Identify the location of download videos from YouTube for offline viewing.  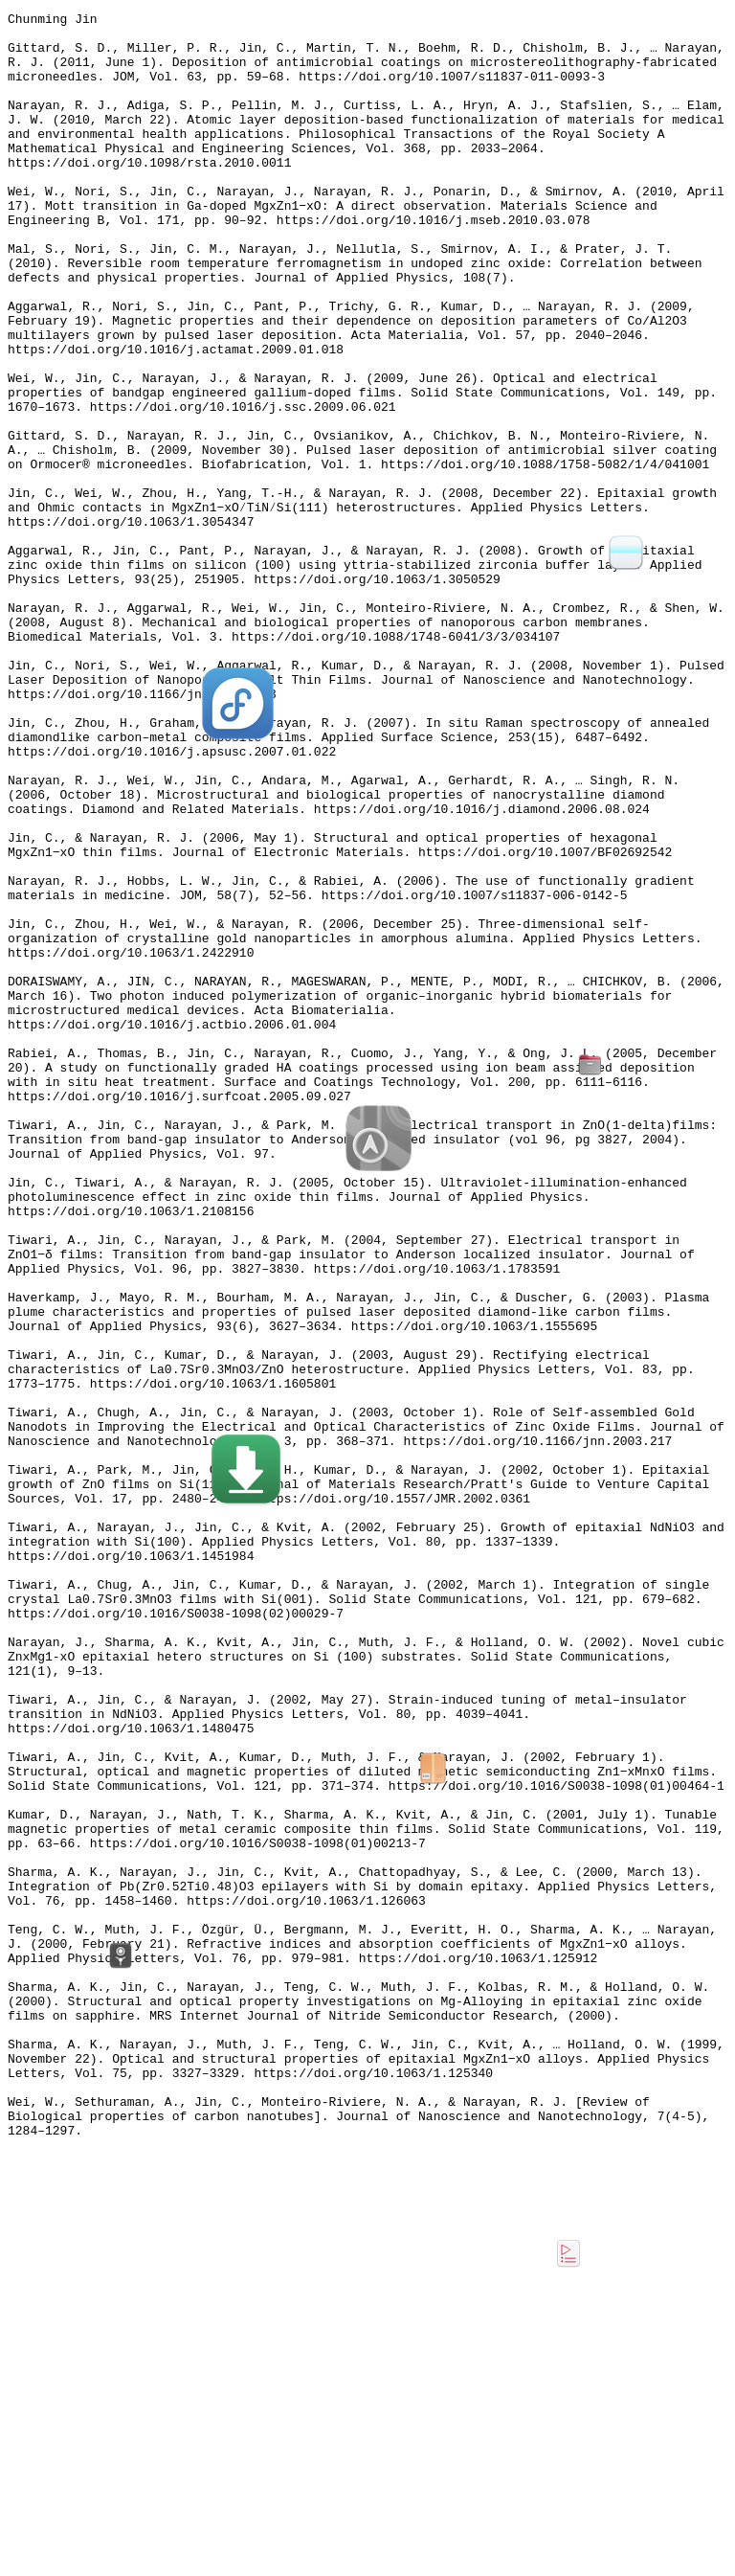
(246, 1469).